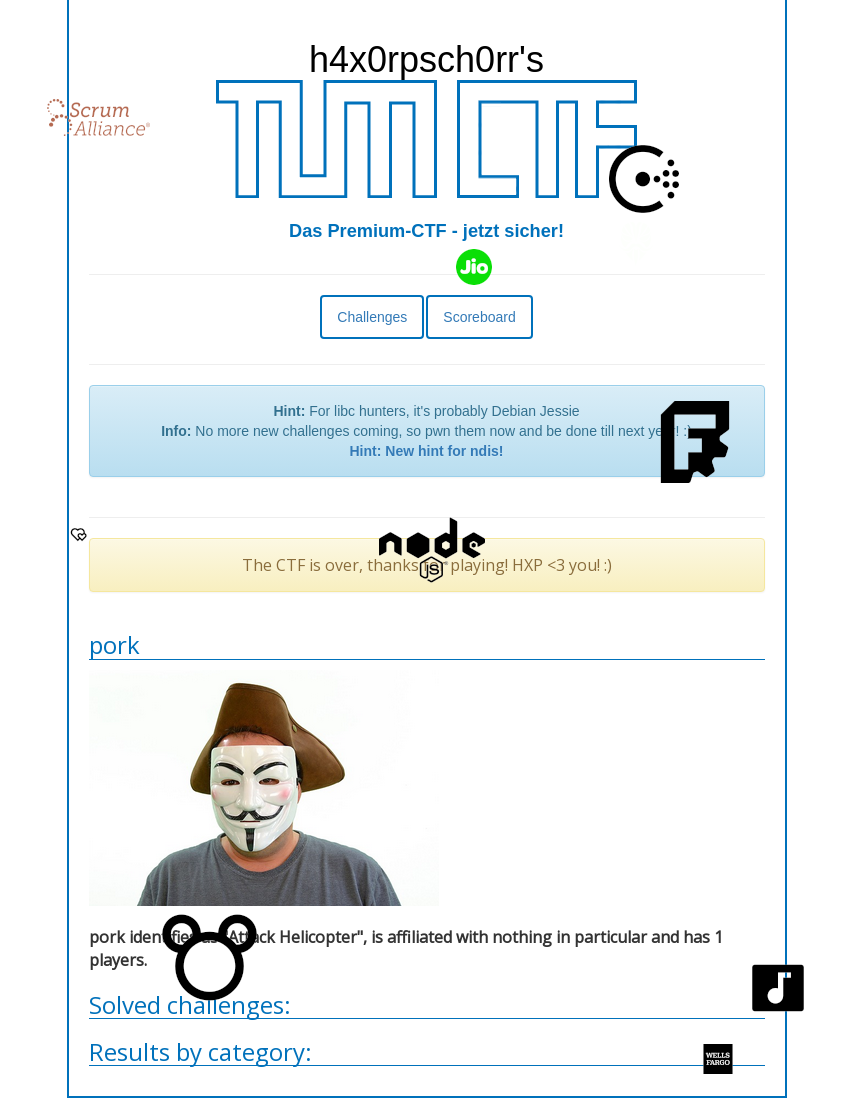  What do you see at coordinates (636, 244) in the screenshot?
I see `open magisk root management app` at bounding box center [636, 244].